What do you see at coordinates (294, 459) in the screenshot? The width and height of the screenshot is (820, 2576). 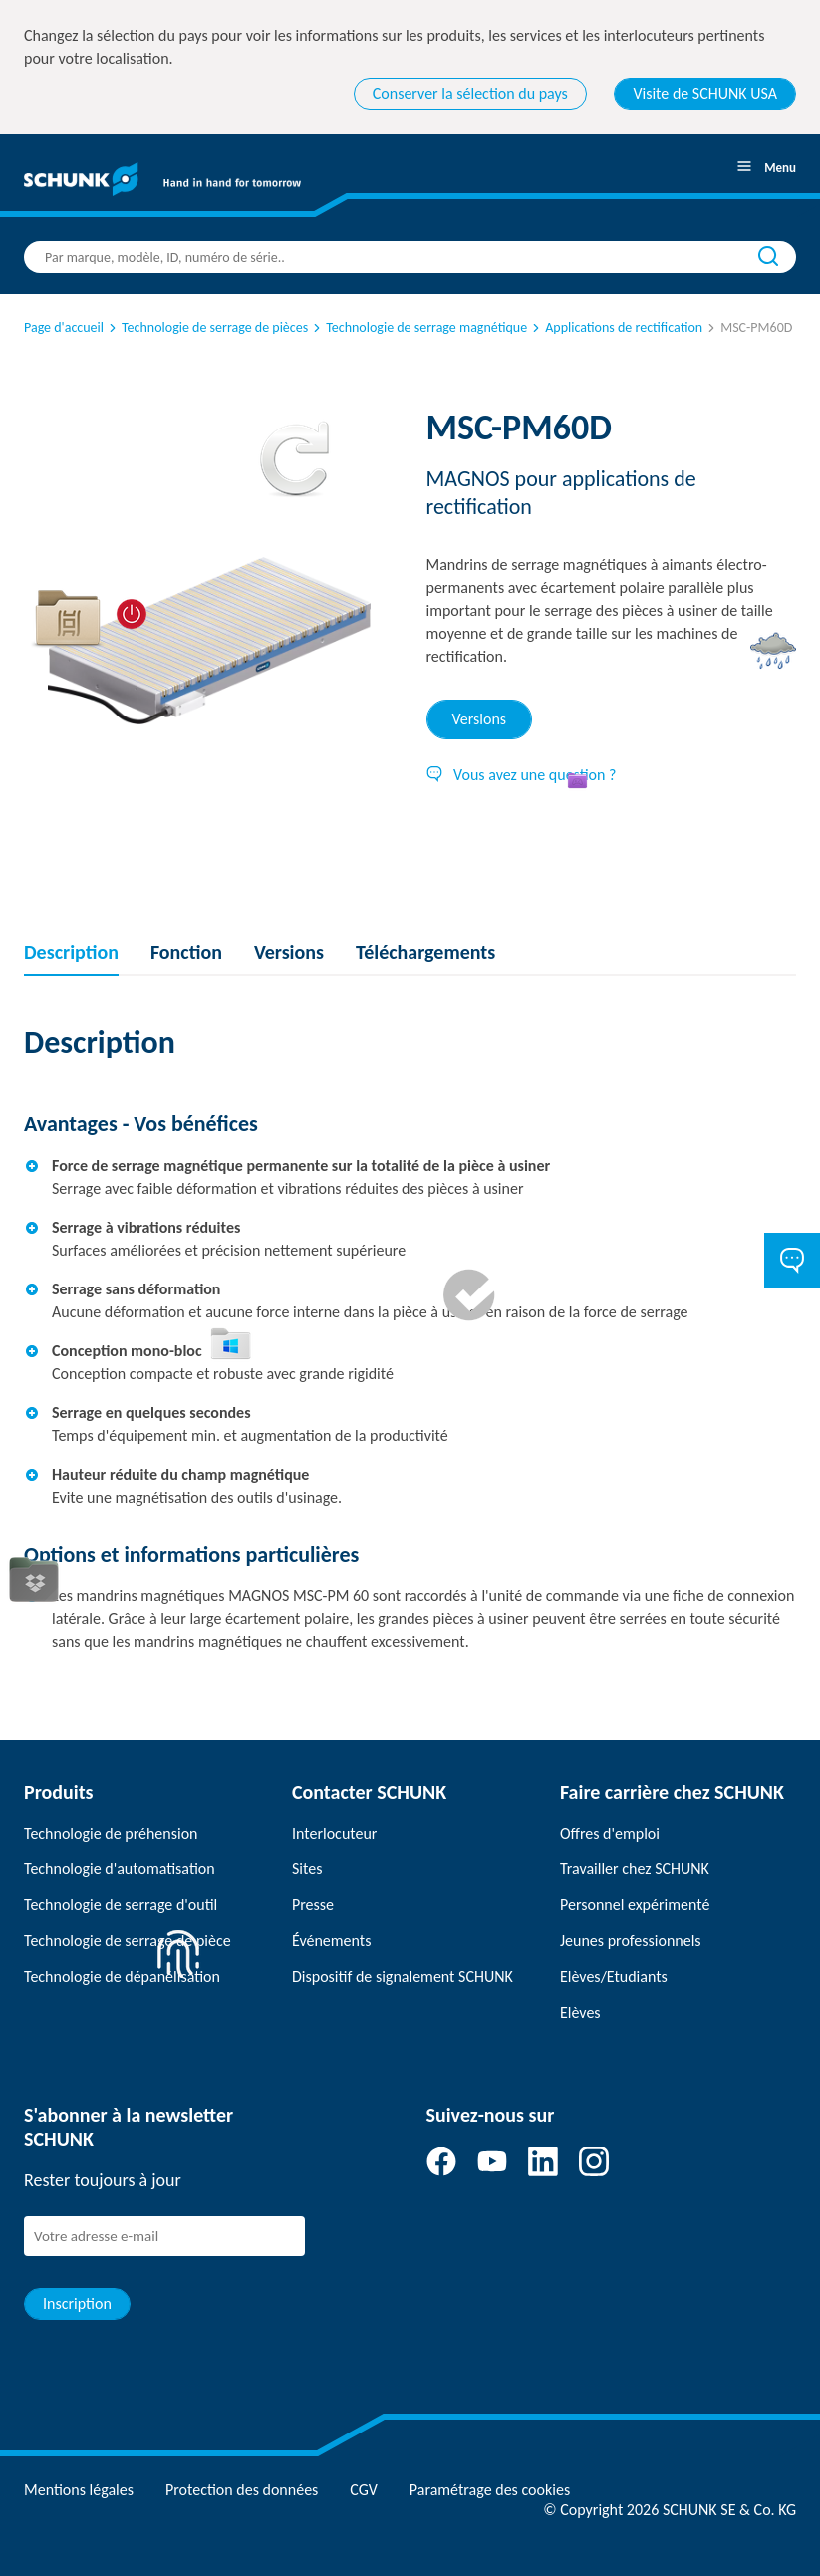 I see `refresh the current view or page` at bounding box center [294, 459].